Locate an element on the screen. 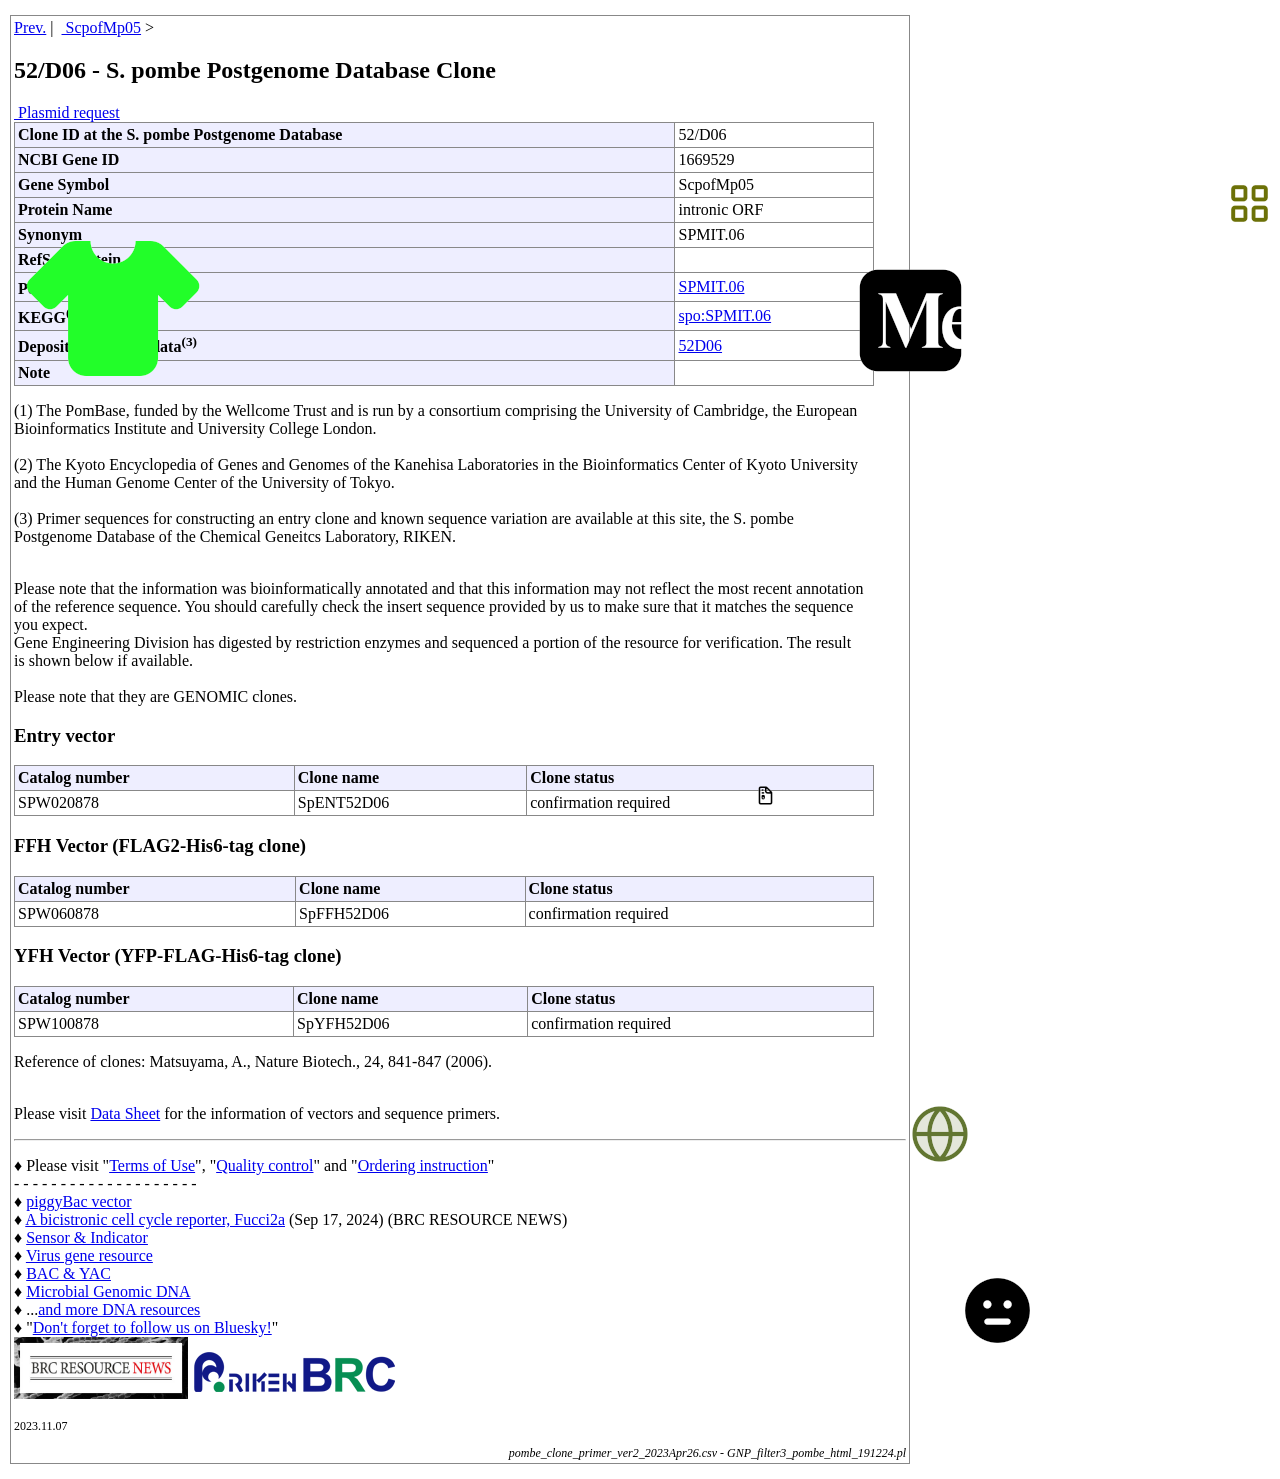 The image size is (1280, 1479). compress or zip files is located at coordinates (765, 795).